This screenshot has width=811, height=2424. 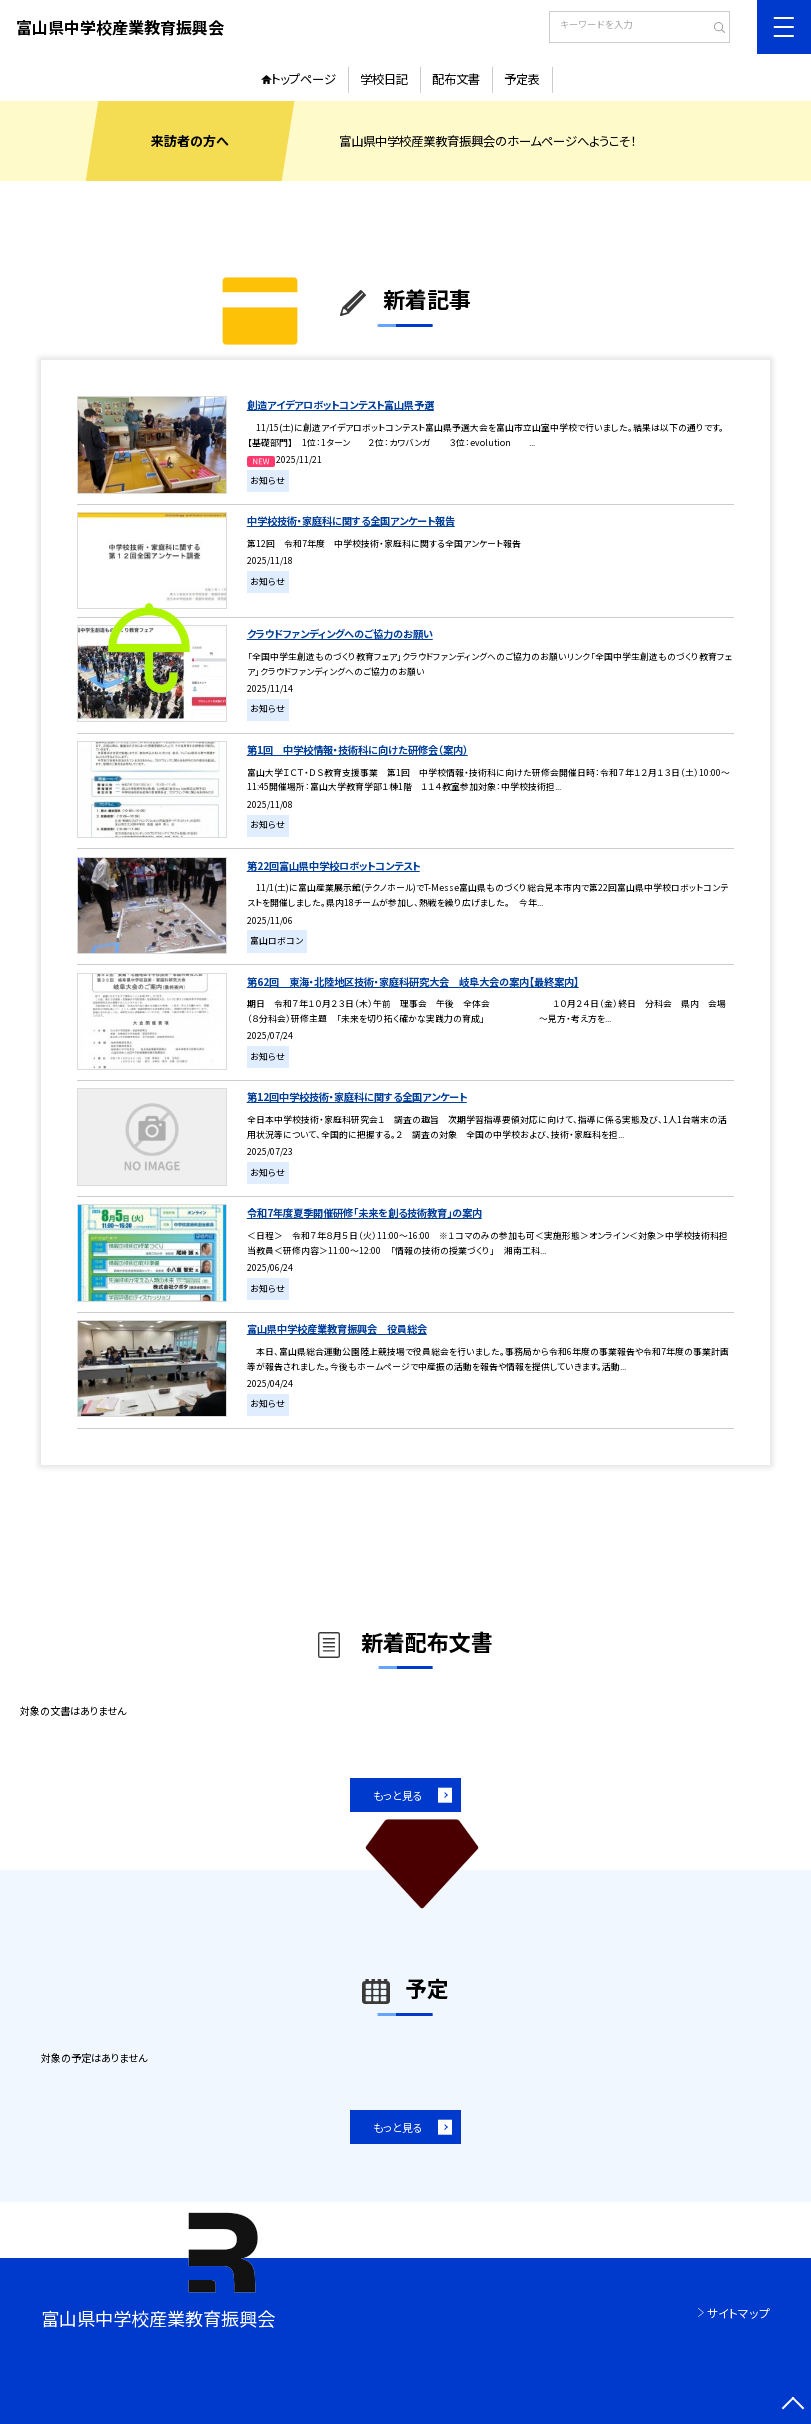 What do you see at coordinates (149, 648) in the screenshot?
I see `view weather forecast or rain conditions` at bounding box center [149, 648].